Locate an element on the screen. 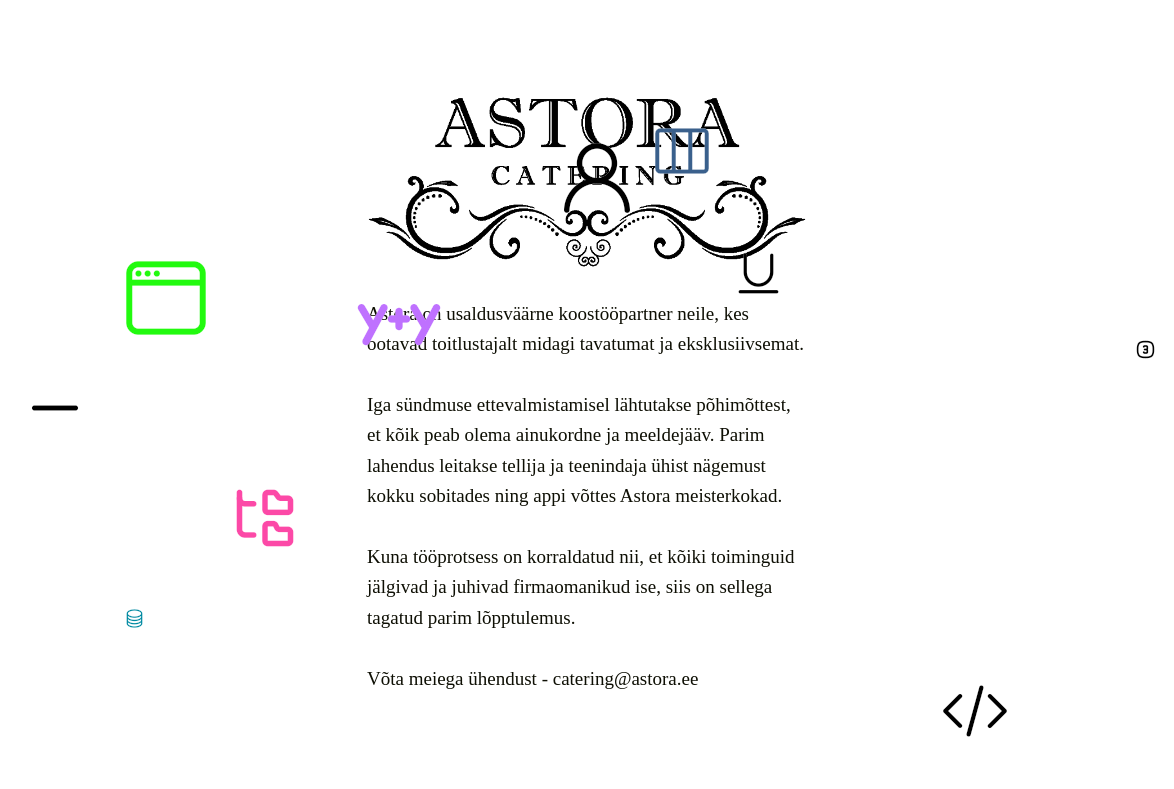 This screenshot has width=1174, height=789. switch to column view layout is located at coordinates (682, 151).